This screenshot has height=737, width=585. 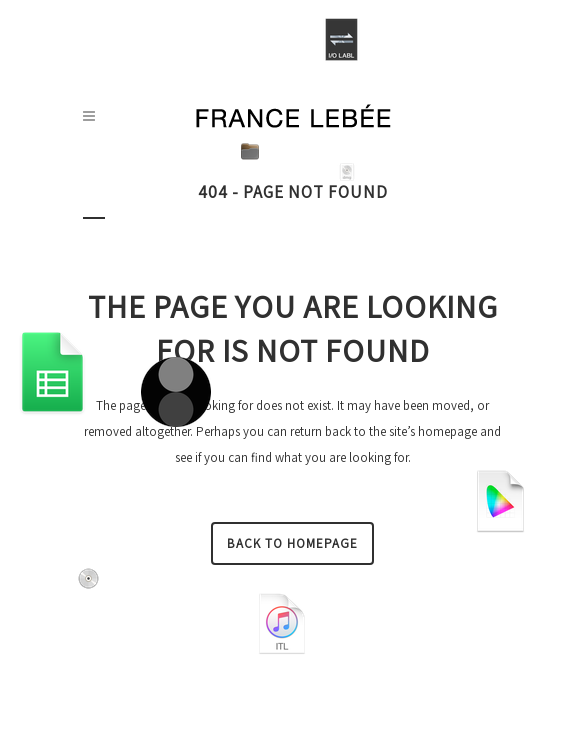 What do you see at coordinates (500, 502) in the screenshot?
I see `color profile document for color management` at bounding box center [500, 502].